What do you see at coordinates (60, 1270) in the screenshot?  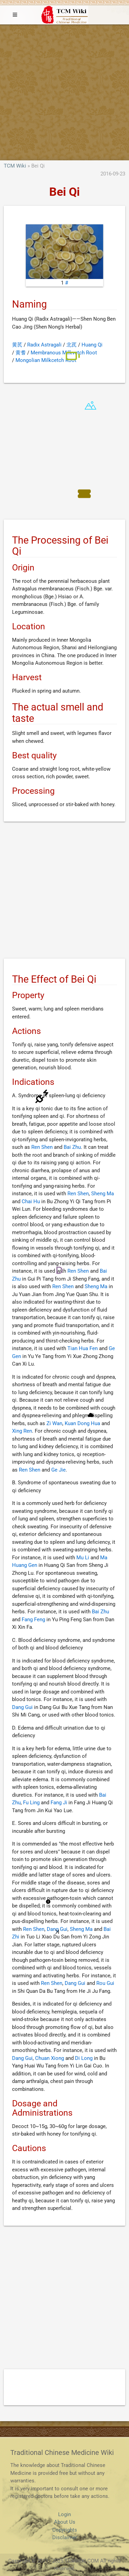 I see `represents the letter D in text or keyboard input` at bounding box center [60, 1270].